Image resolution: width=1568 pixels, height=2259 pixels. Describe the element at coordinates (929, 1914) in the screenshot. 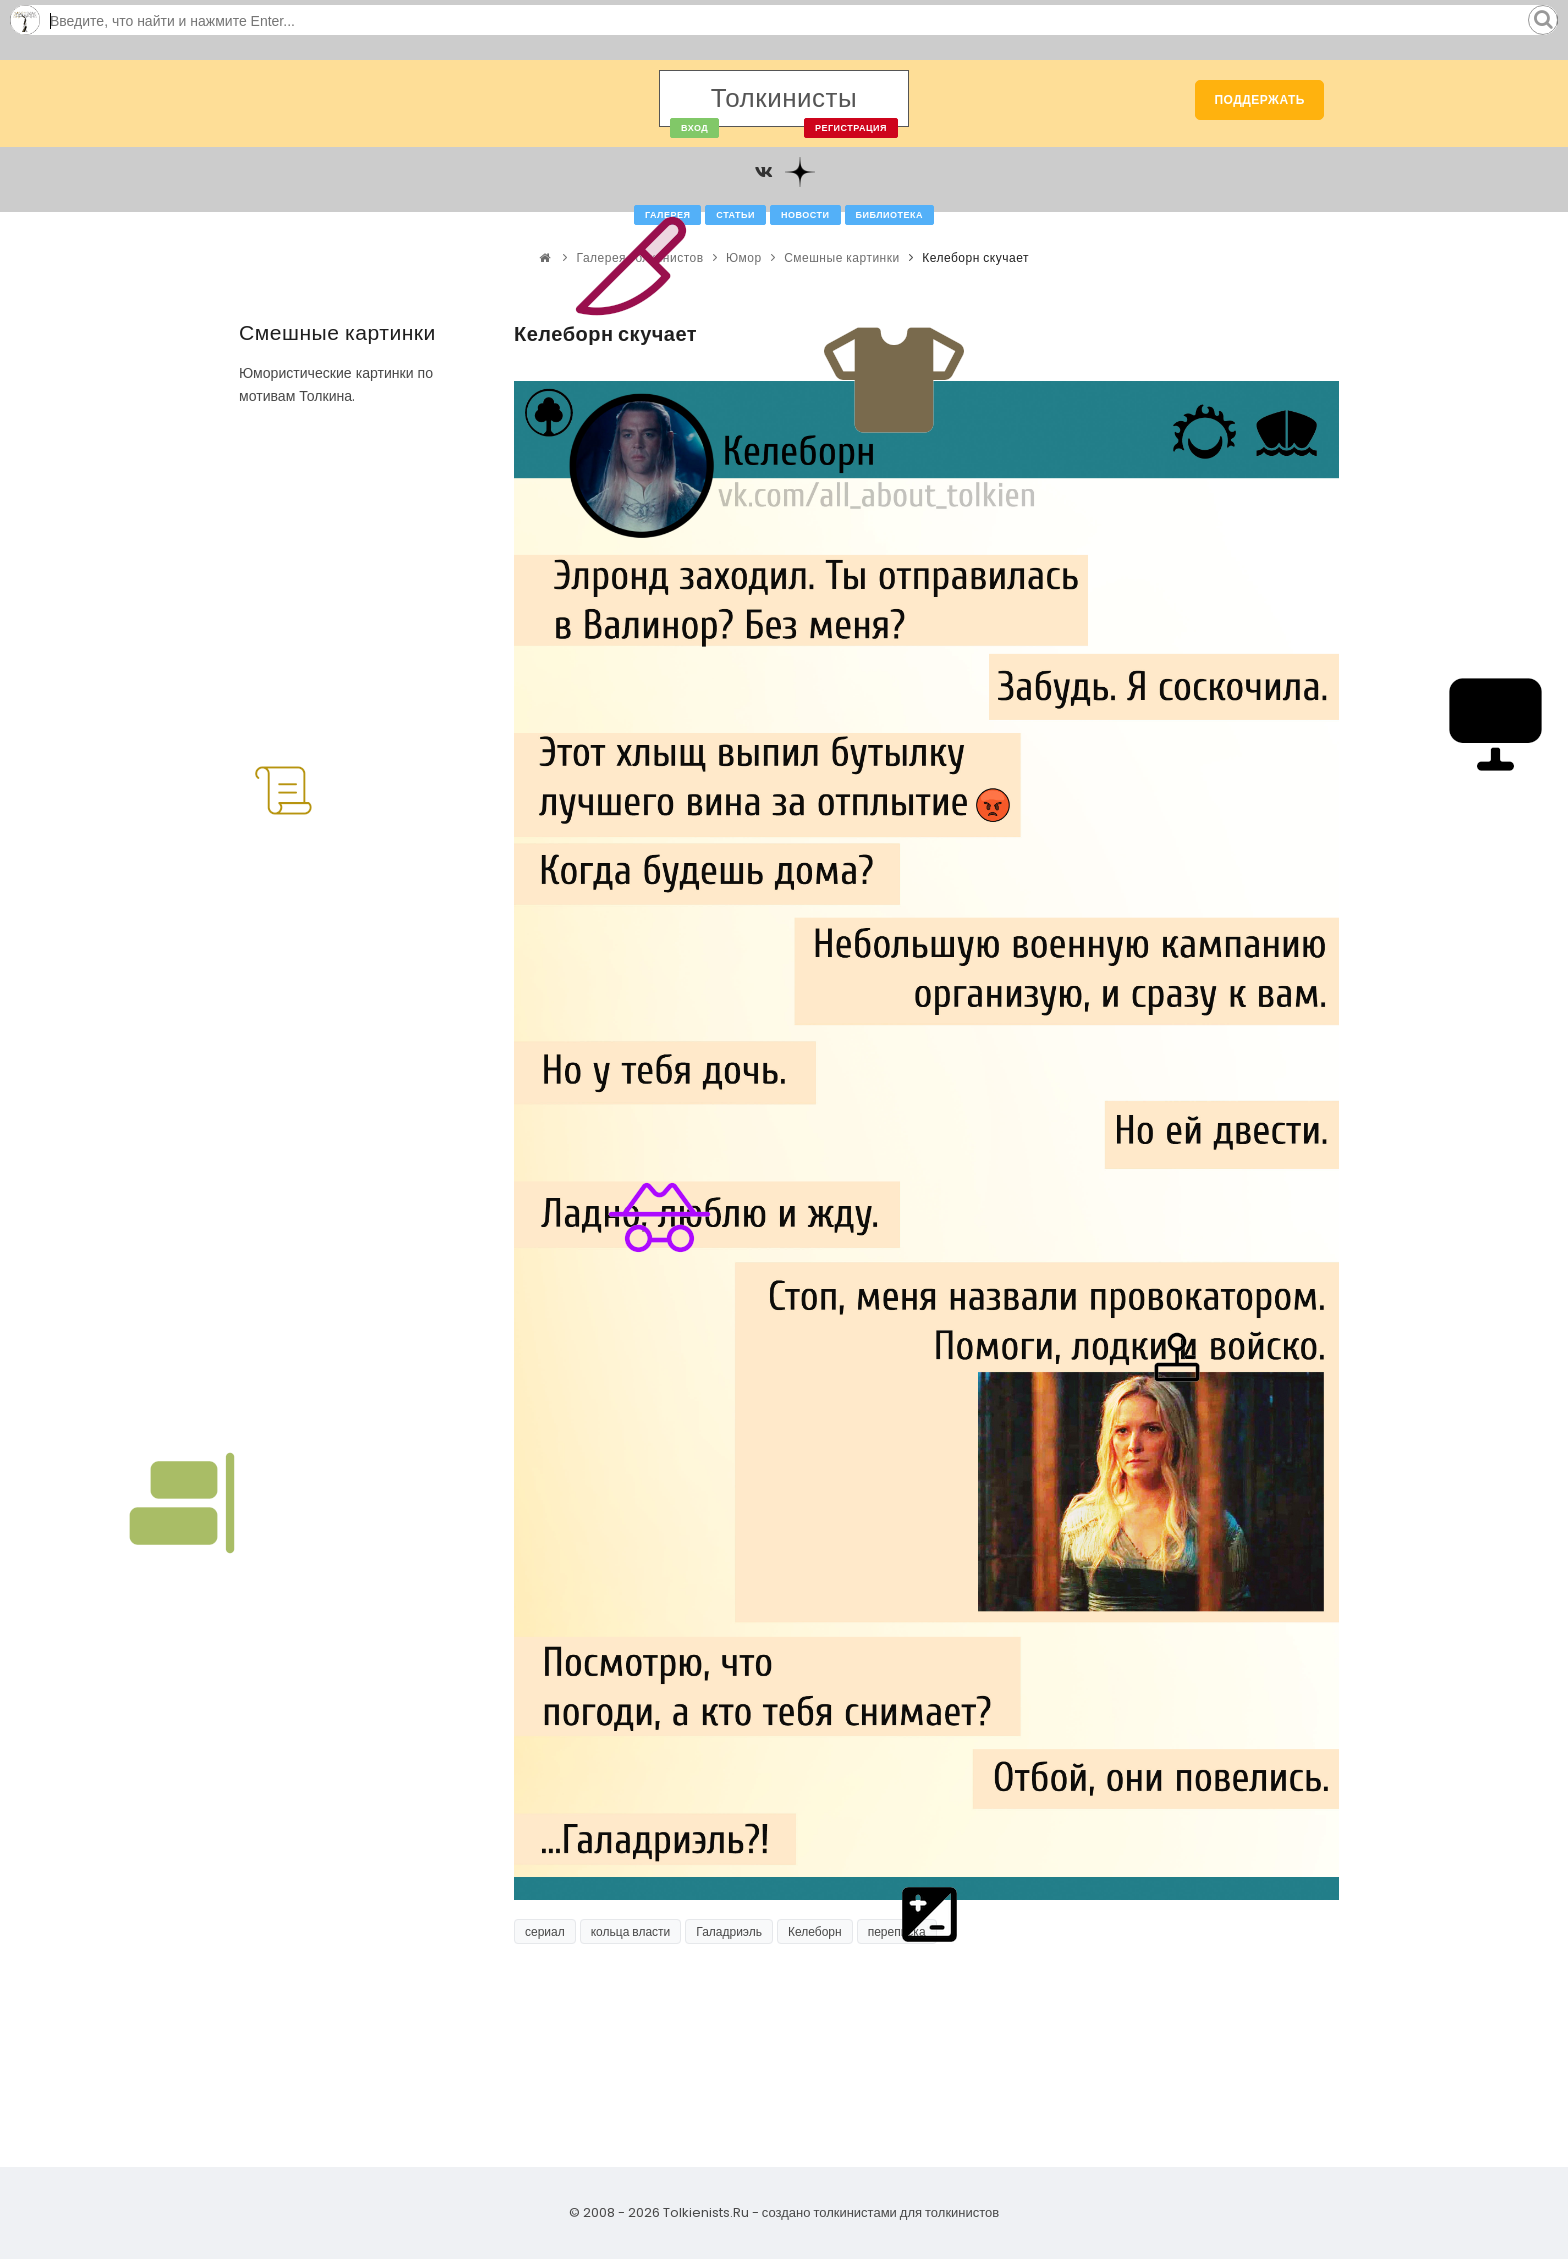

I see `adjust camera ISO sensitivity settings` at that location.